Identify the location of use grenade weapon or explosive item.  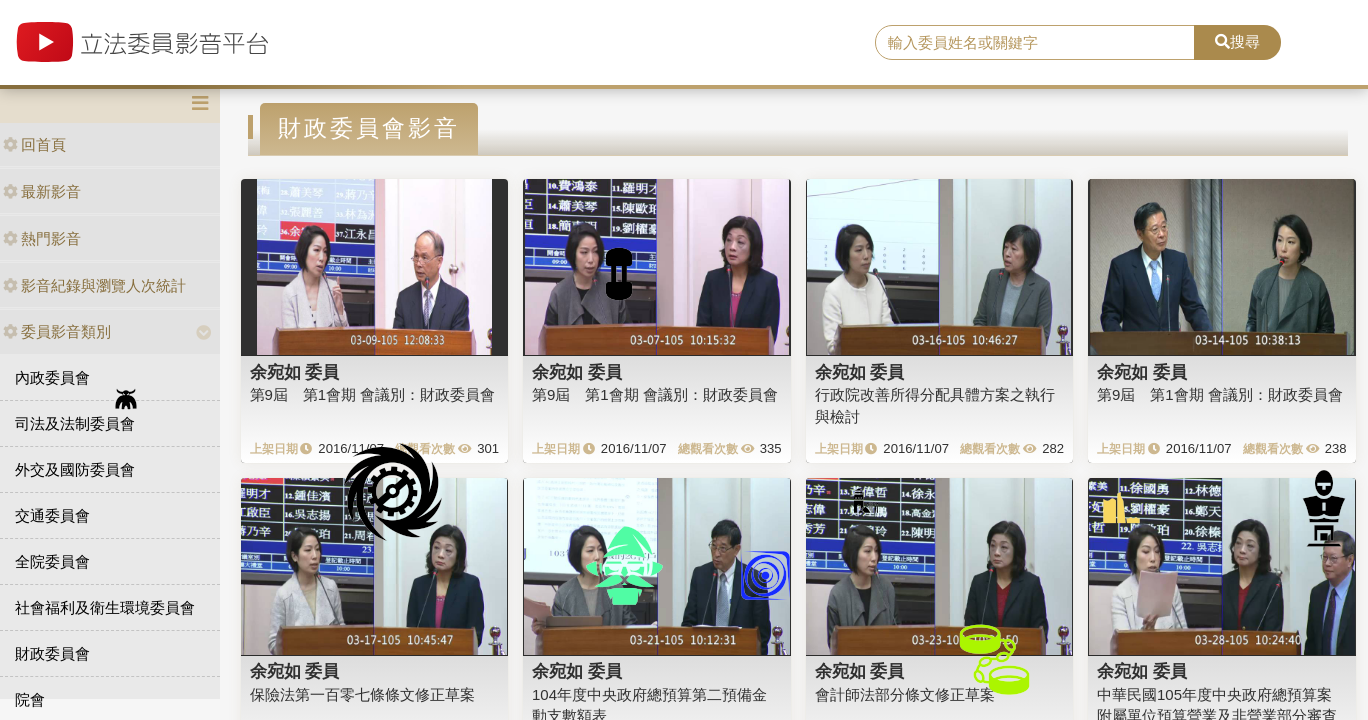
(619, 274).